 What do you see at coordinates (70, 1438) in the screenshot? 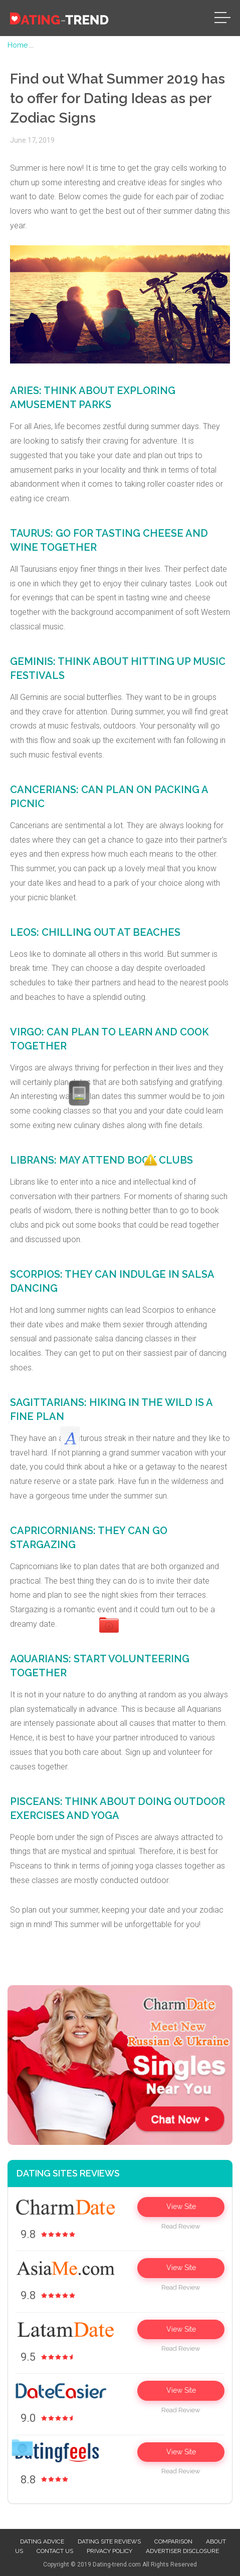
I see `open a font file` at bounding box center [70, 1438].